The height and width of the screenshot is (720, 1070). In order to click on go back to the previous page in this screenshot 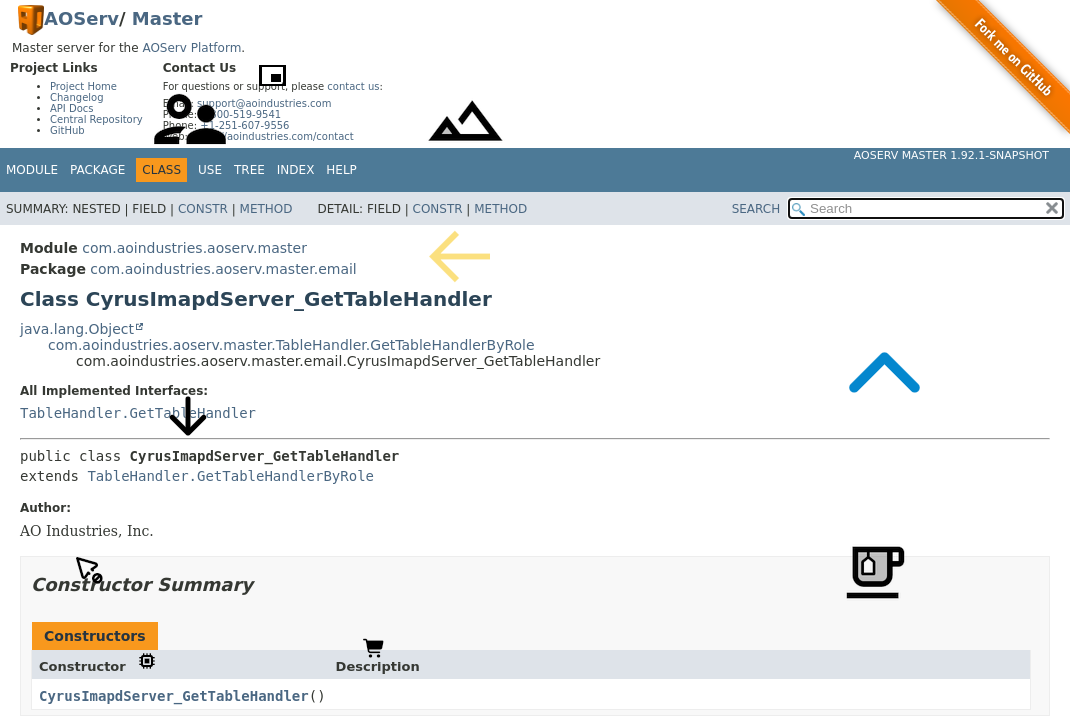, I will do `click(459, 256)`.